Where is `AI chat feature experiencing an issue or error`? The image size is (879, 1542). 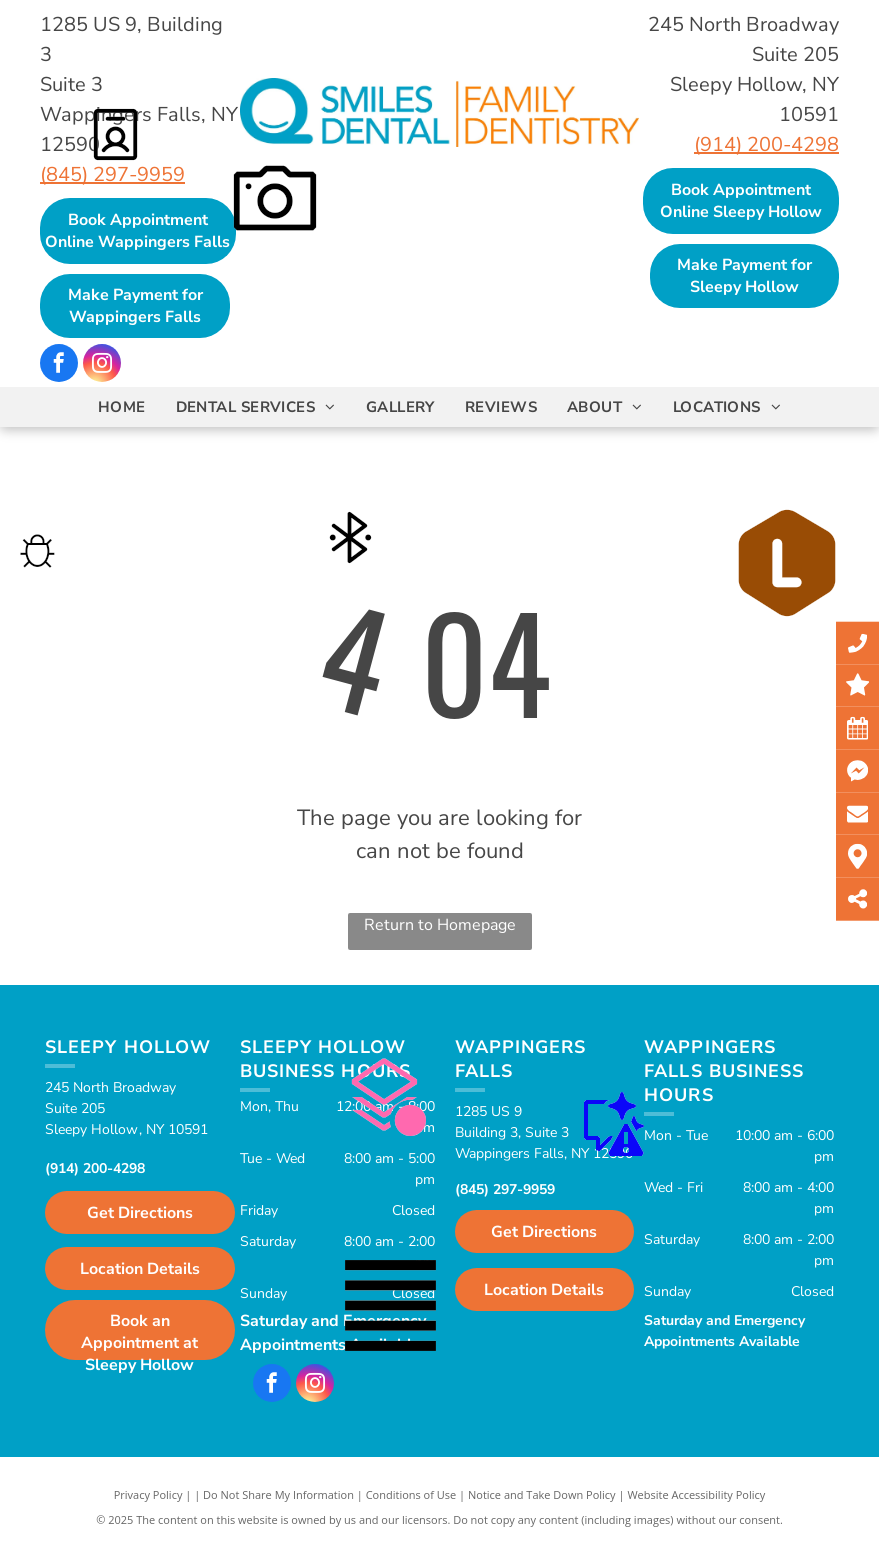
AI chat feature experiencing an issue or error is located at coordinates (612, 1124).